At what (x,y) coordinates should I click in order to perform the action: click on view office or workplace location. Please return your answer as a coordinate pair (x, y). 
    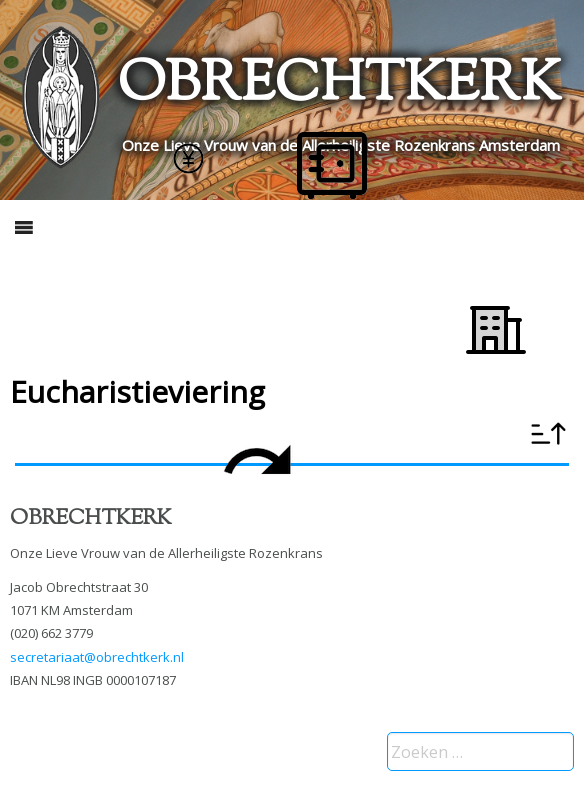
    Looking at the image, I should click on (494, 330).